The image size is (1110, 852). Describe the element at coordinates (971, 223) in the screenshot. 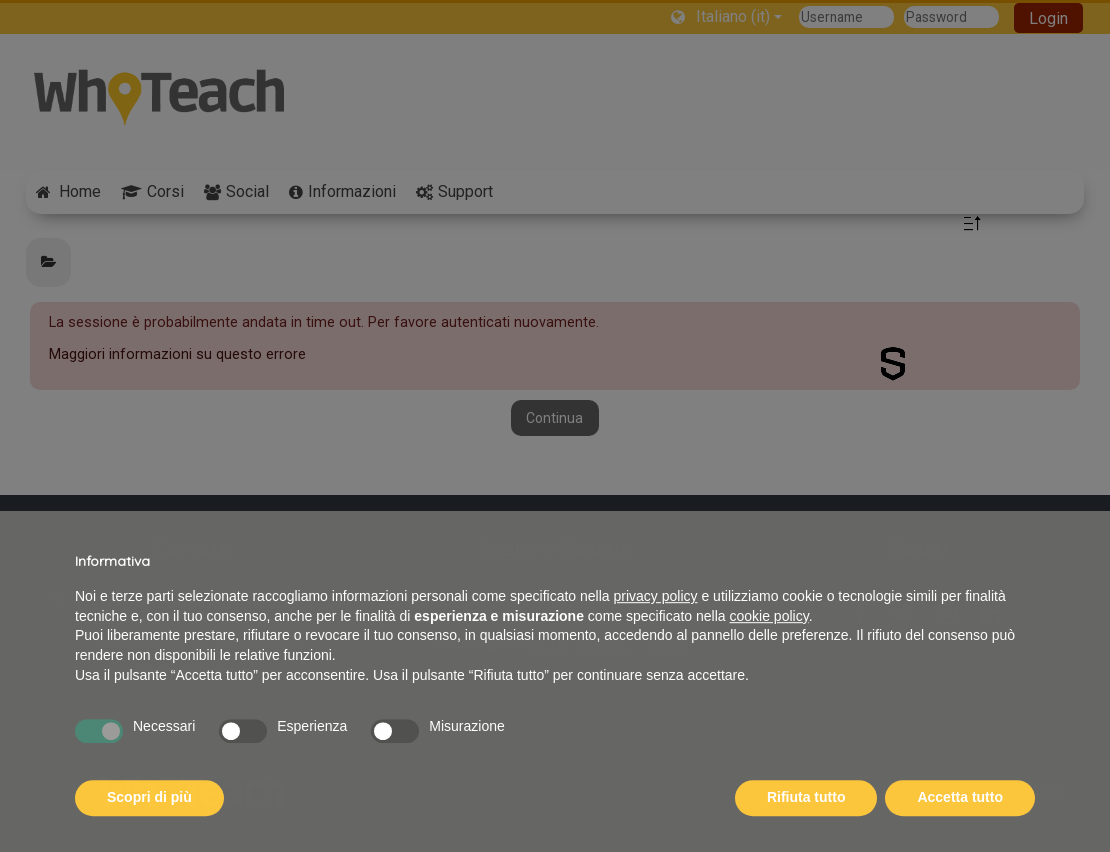

I see `sort items in ascending order` at that location.